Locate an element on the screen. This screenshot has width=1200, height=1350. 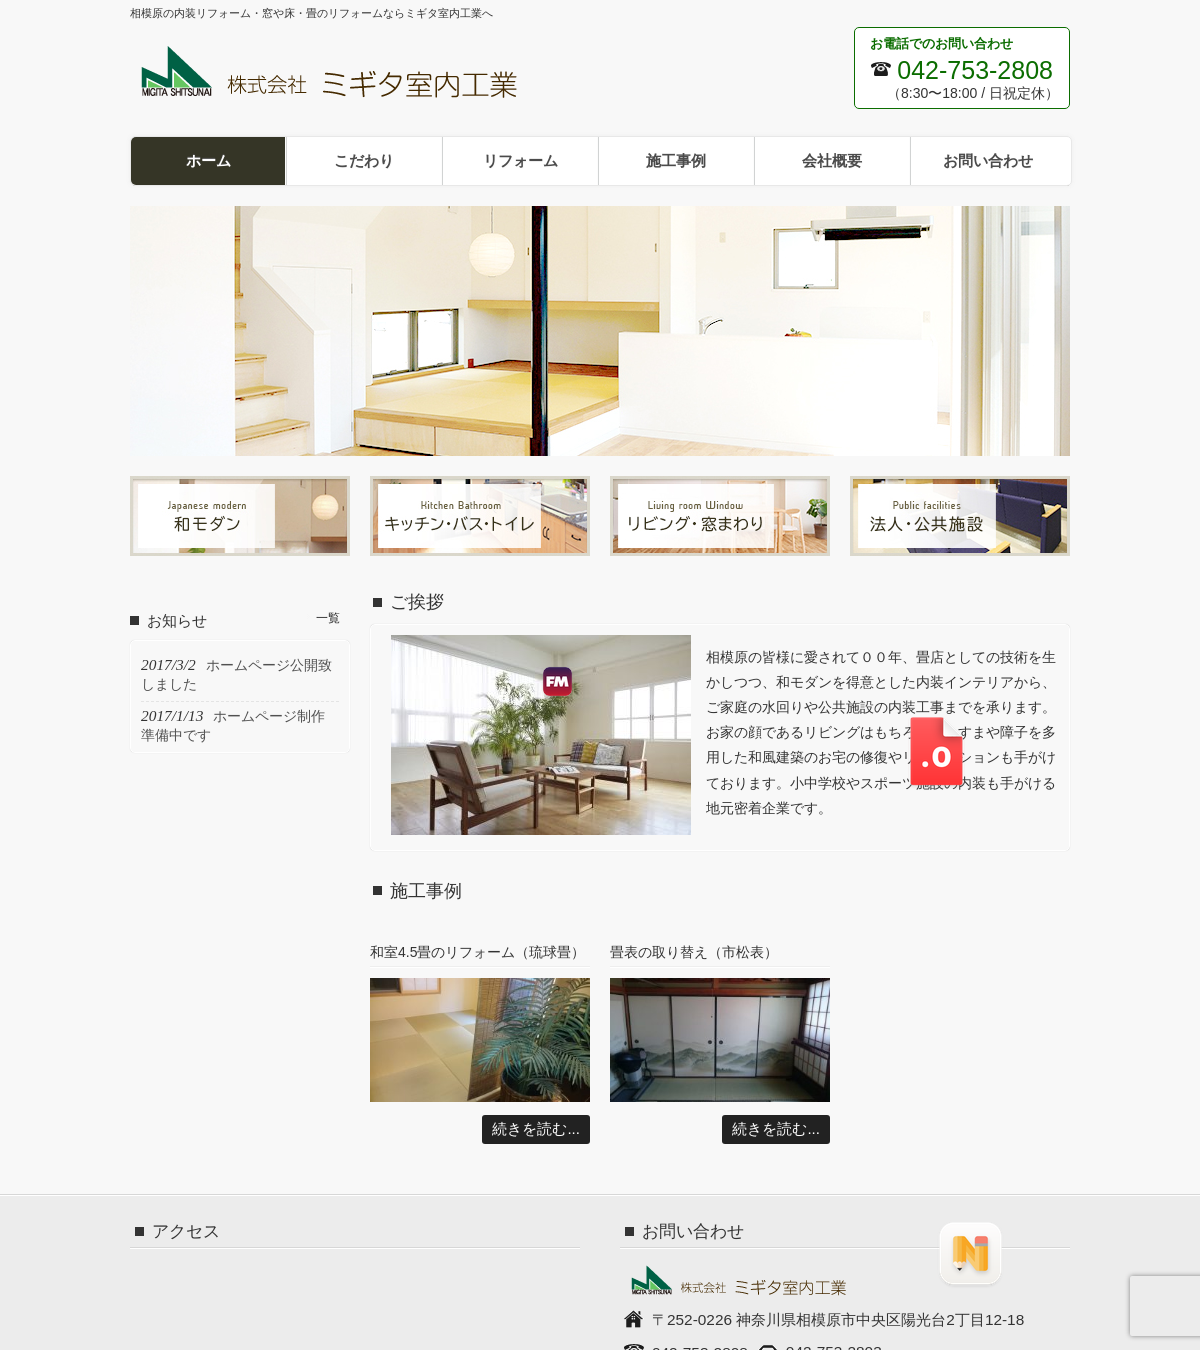
open the Notable note-taking app is located at coordinates (970, 1253).